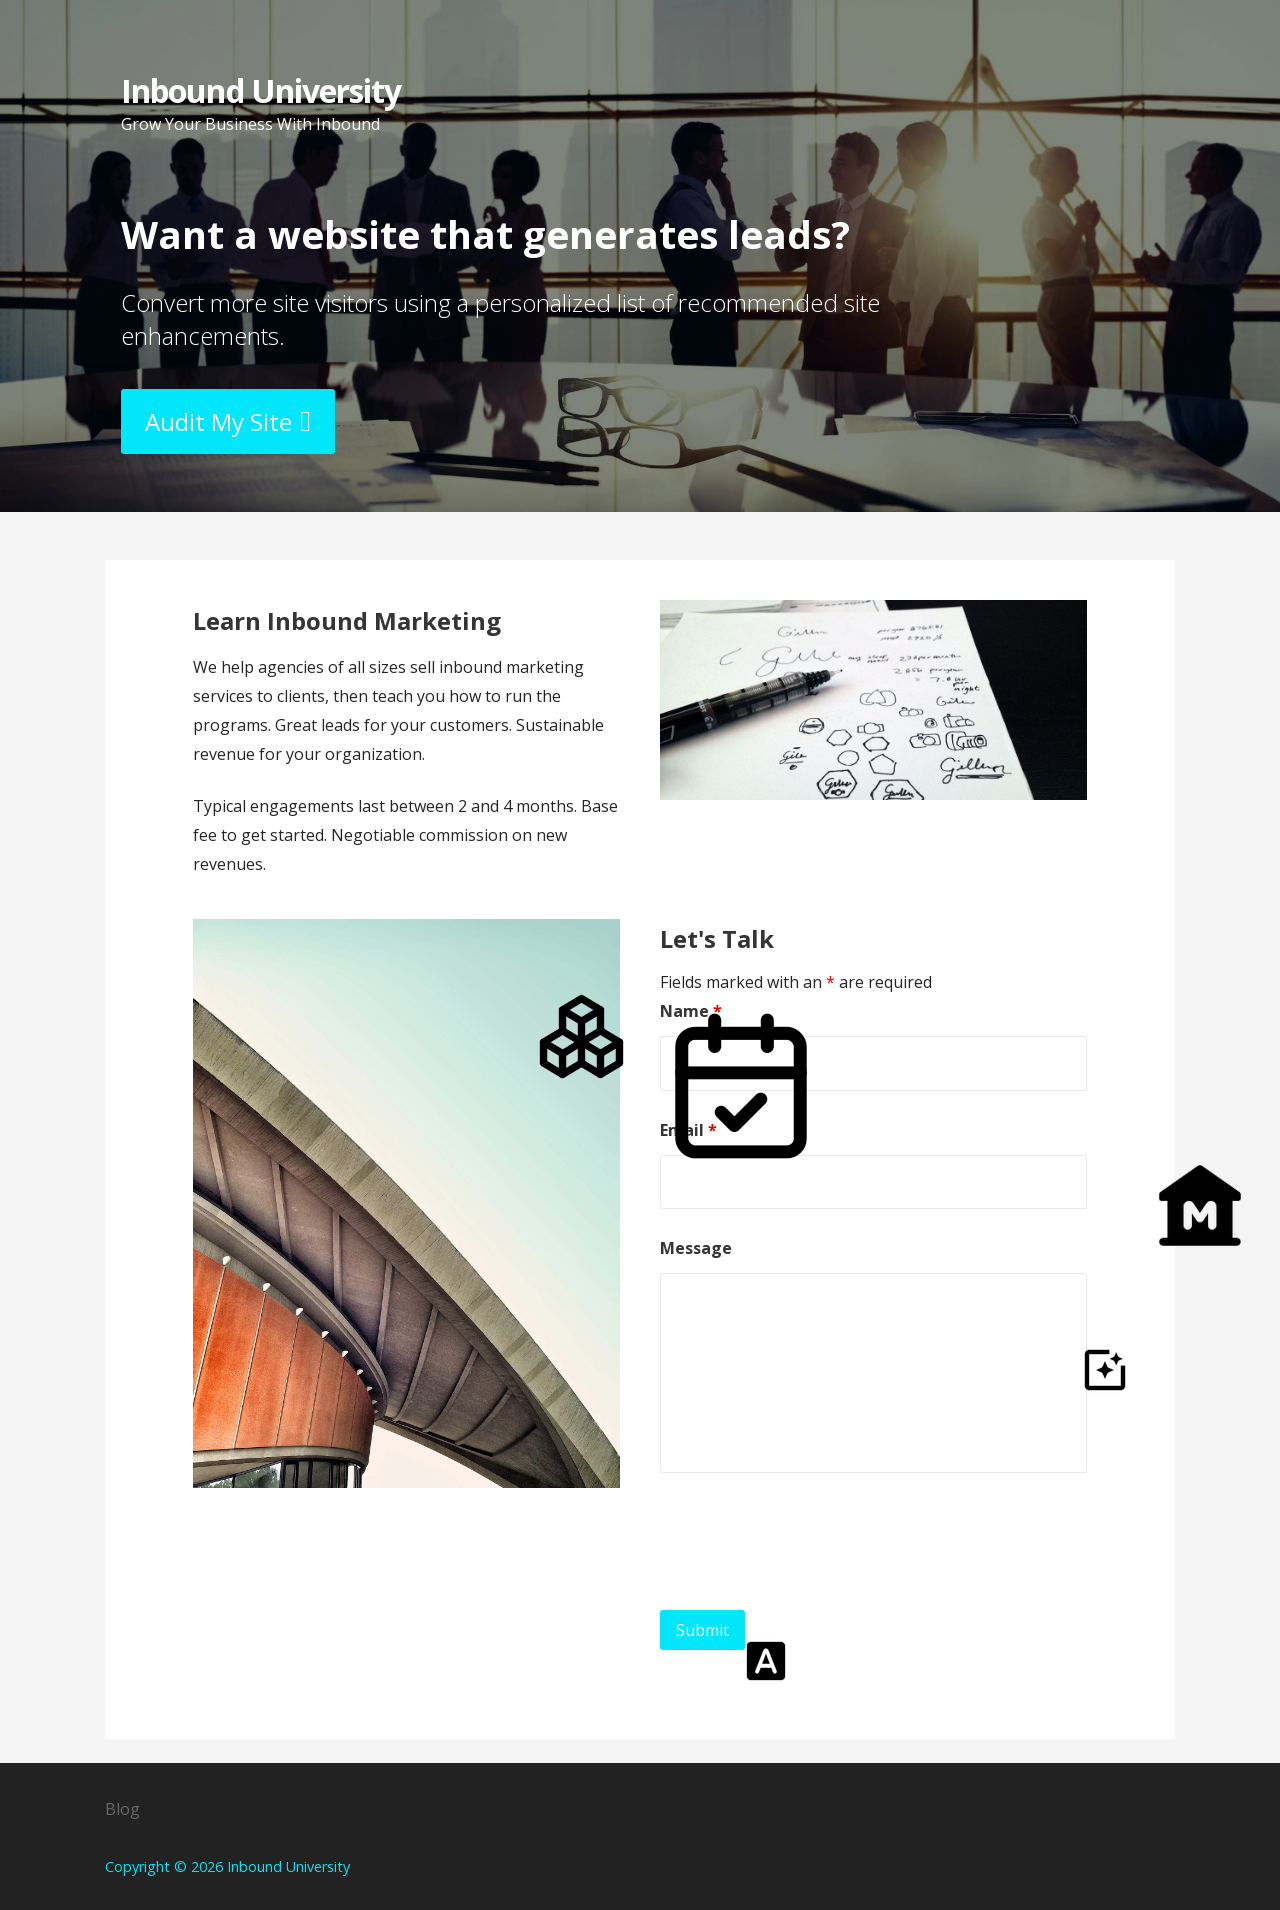  What do you see at coordinates (1105, 1370) in the screenshot?
I see `apply a filter or effect to a photo` at bounding box center [1105, 1370].